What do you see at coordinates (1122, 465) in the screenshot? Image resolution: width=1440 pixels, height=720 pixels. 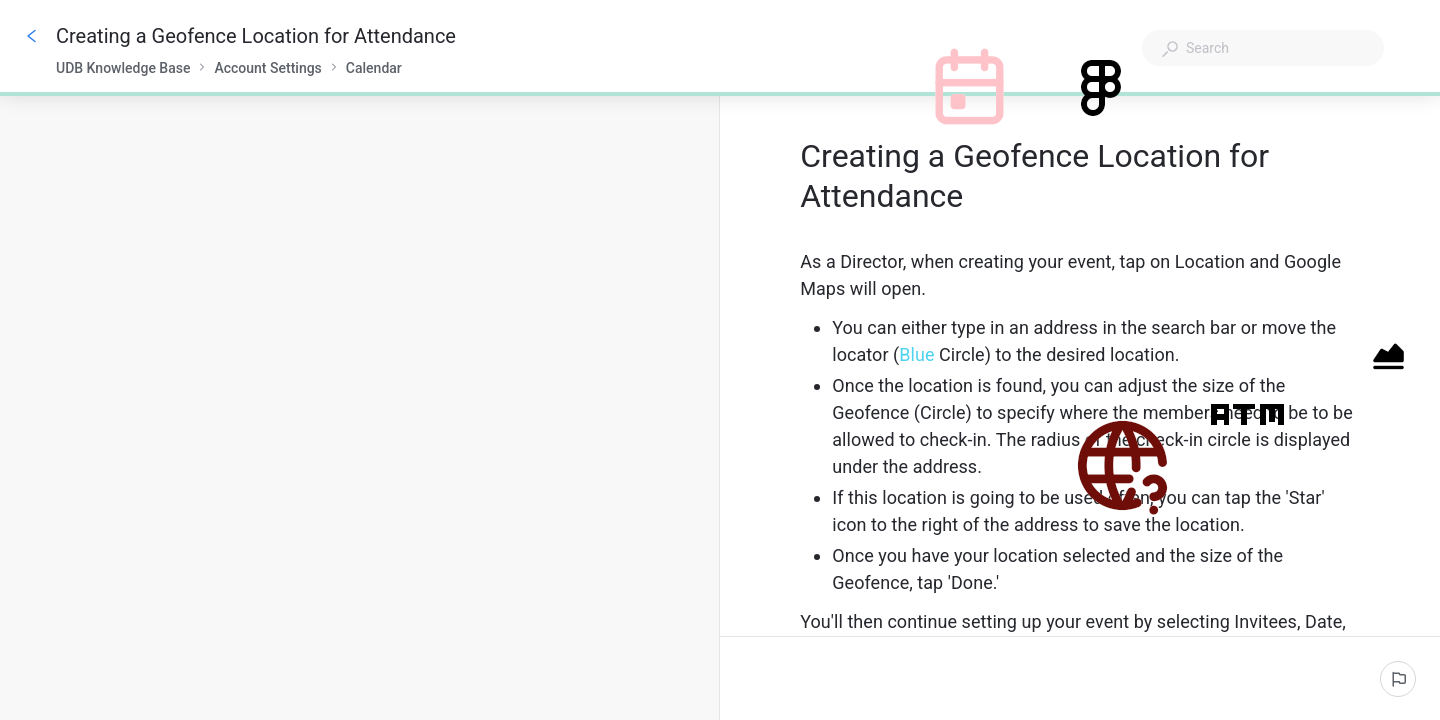 I see `access help or FAQ for international/global settings` at bounding box center [1122, 465].